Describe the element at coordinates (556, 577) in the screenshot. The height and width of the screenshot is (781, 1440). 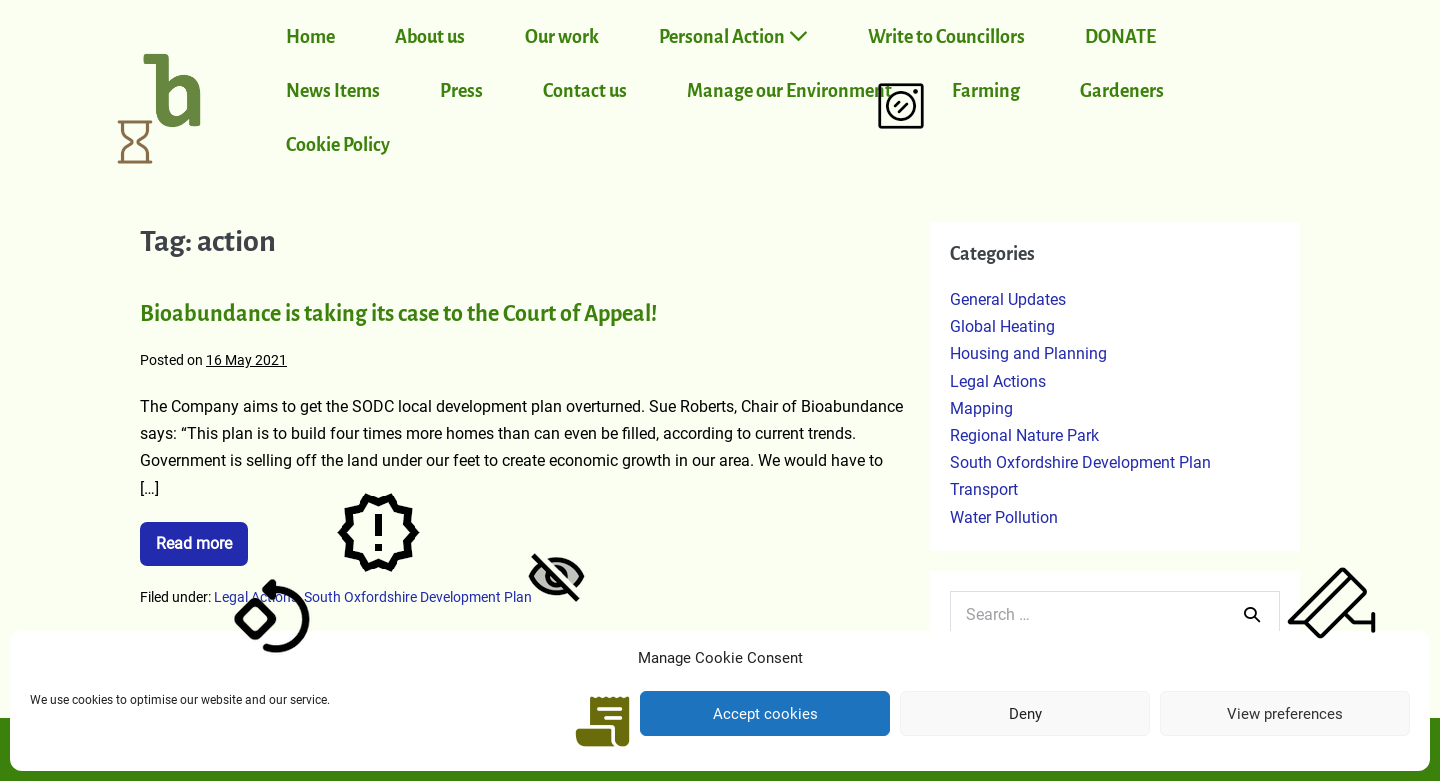
I see `hide password or sensitive content` at that location.